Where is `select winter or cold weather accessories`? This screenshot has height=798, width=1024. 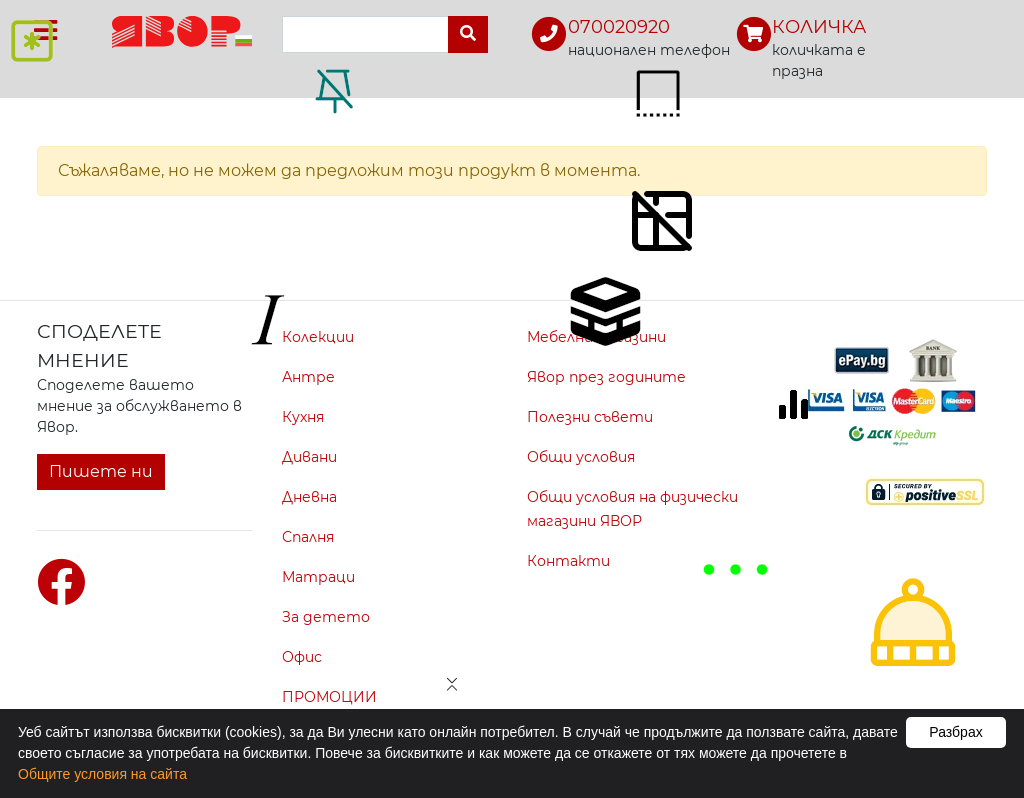 select winter or cold weather accessories is located at coordinates (913, 627).